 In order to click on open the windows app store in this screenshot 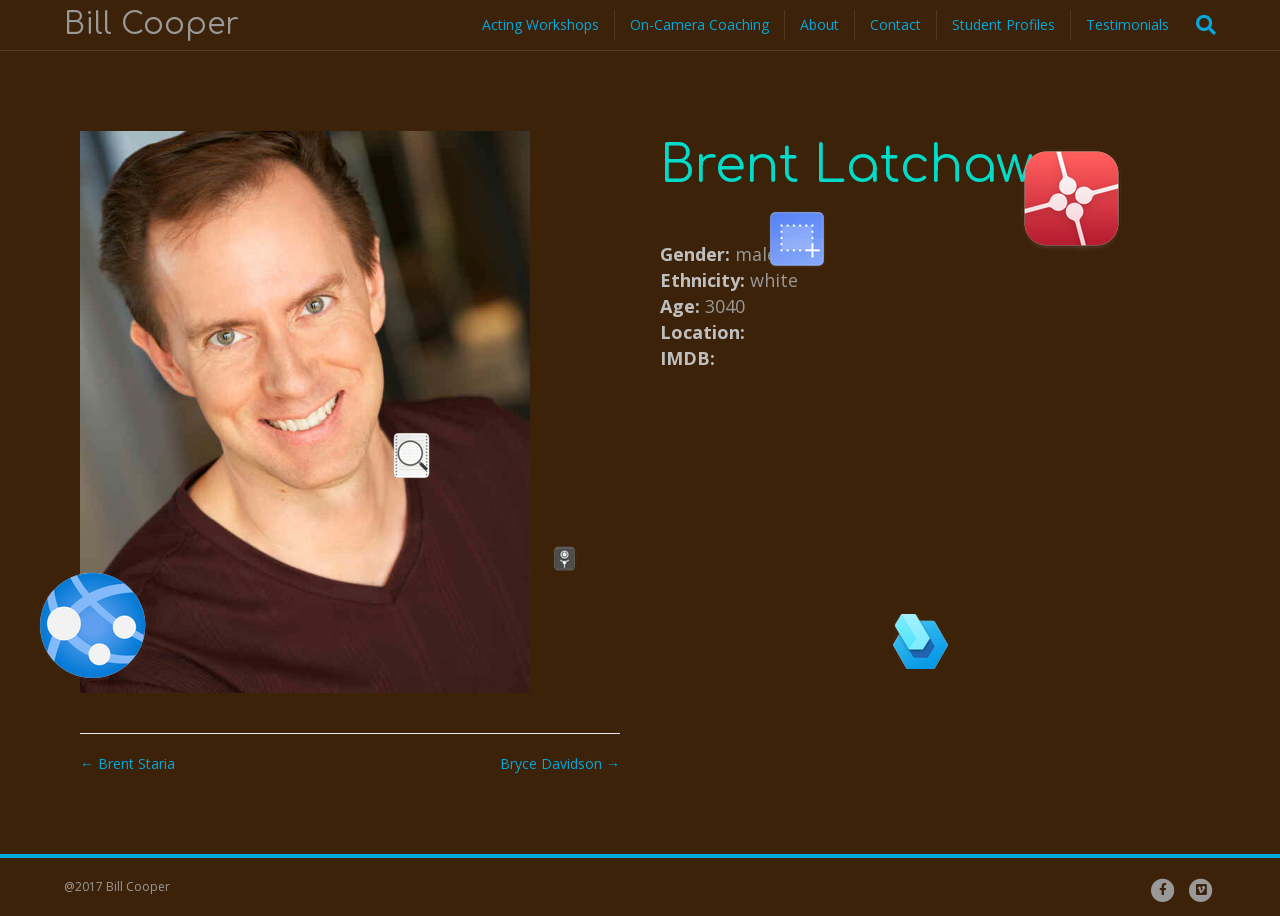, I will do `click(92, 625)`.